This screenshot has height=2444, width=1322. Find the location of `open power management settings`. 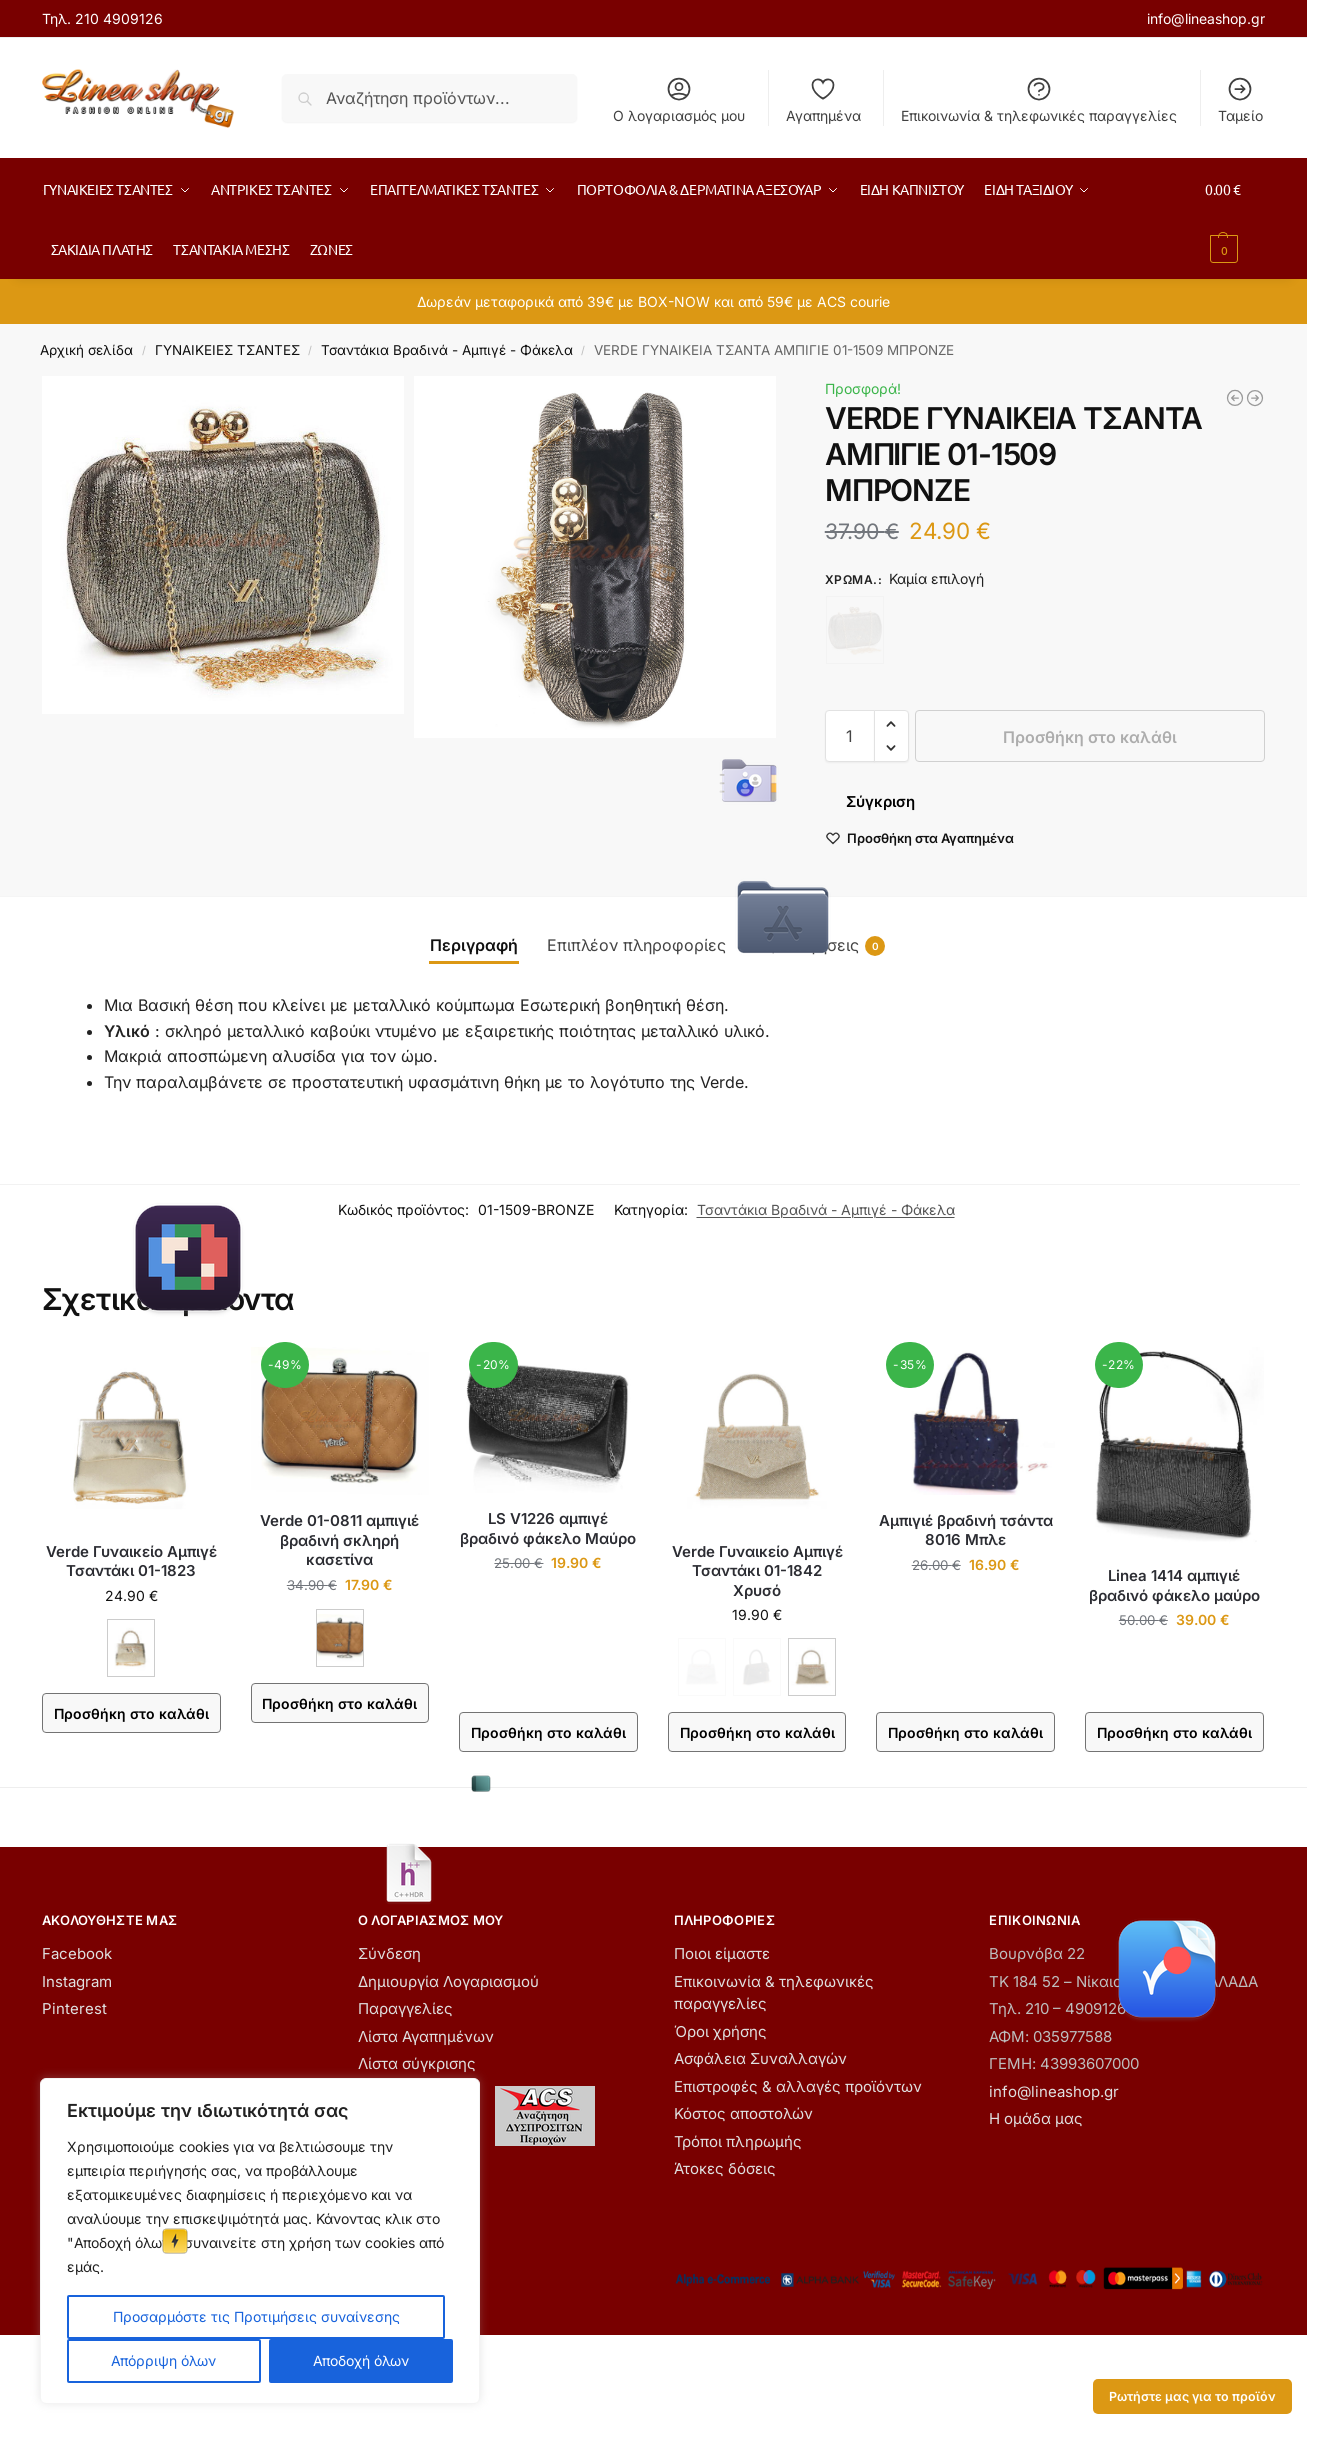

open power management settings is located at coordinates (175, 2241).